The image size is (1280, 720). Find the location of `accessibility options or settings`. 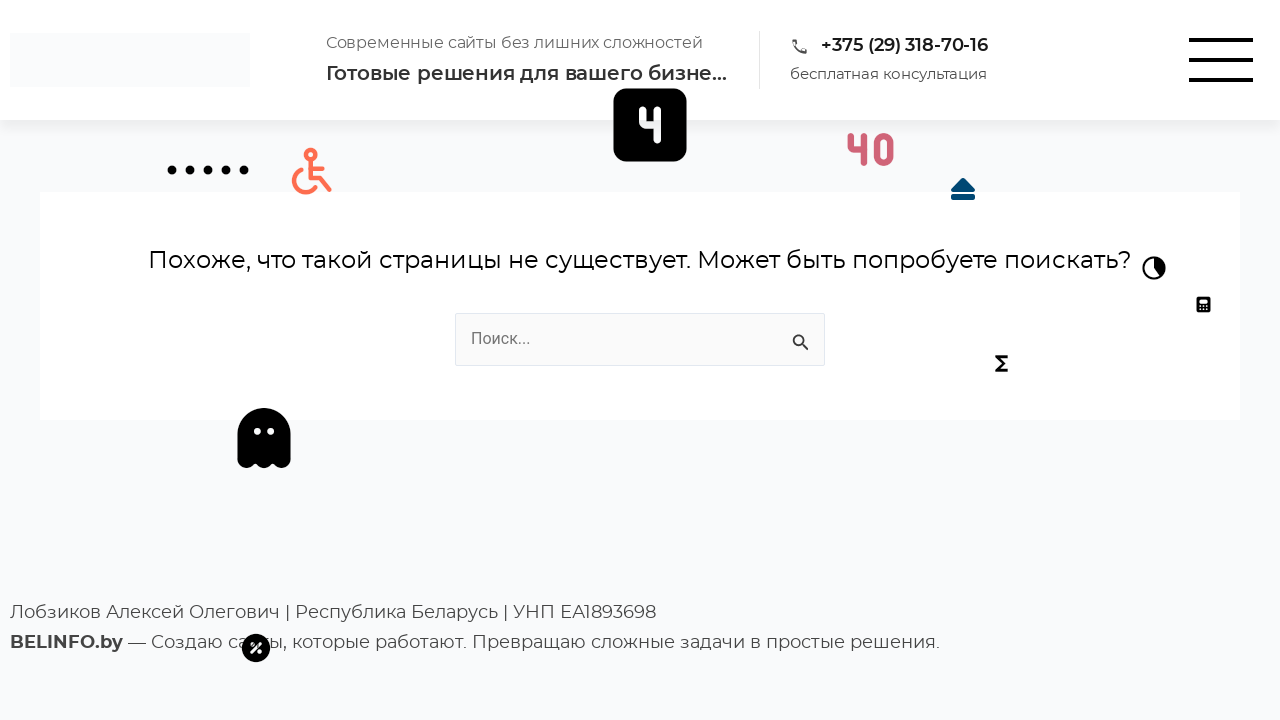

accessibility options or settings is located at coordinates (313, 171).